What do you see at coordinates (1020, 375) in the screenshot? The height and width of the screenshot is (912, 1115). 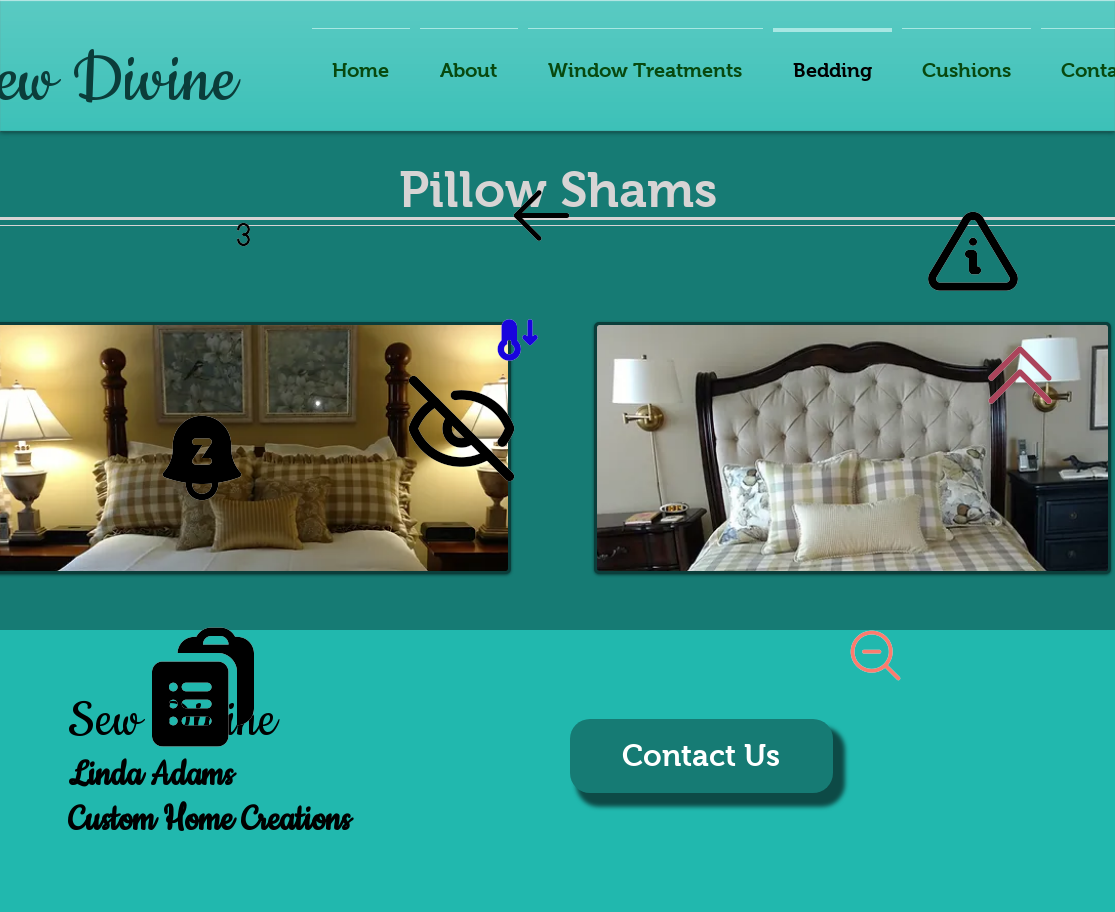 I see `scroll to top of page` at bounding box center [1020, 375].